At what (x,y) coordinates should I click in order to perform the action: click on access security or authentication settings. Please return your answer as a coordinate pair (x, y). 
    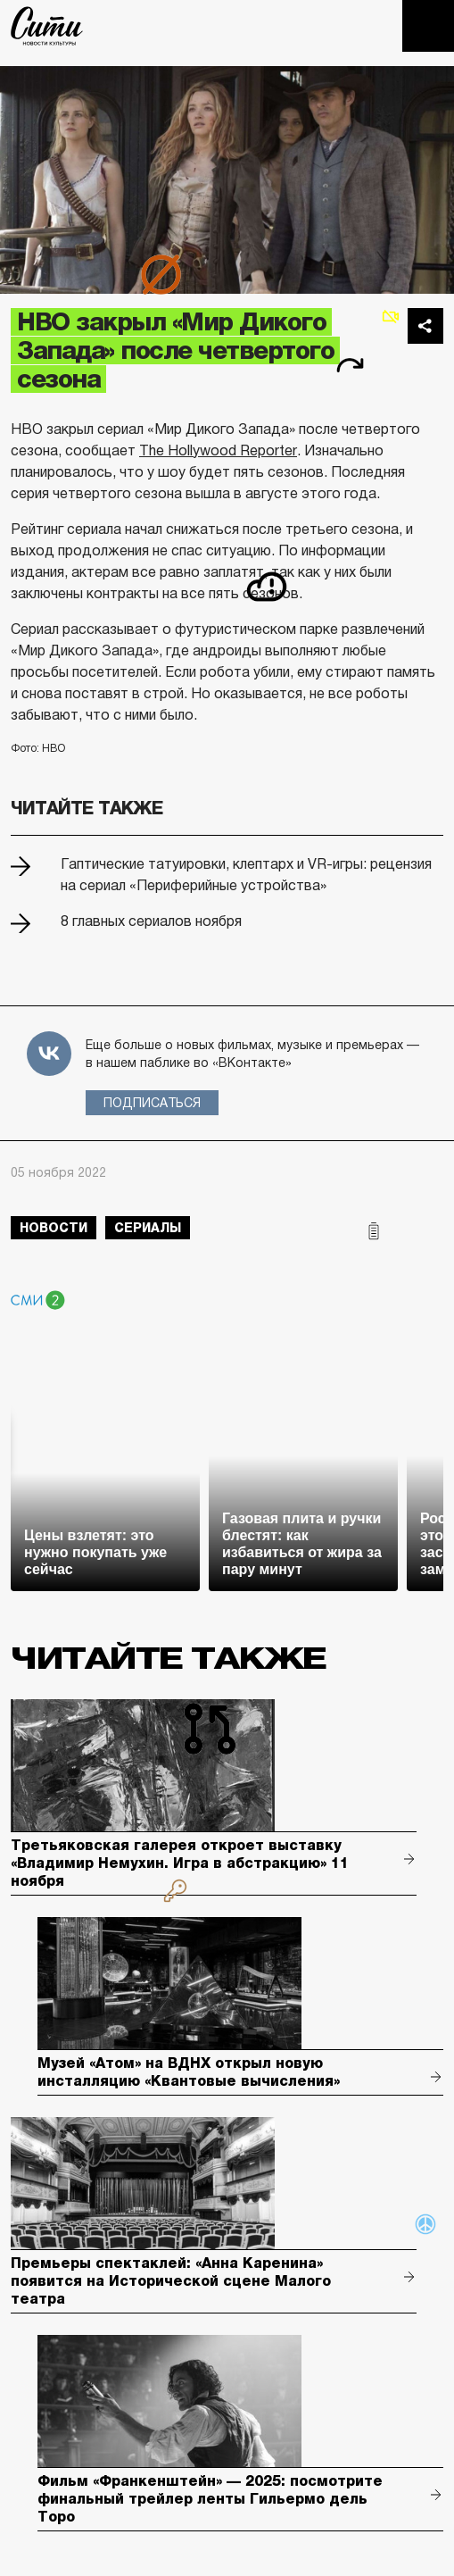
    Looking at the image, I should click on (175, 1890).